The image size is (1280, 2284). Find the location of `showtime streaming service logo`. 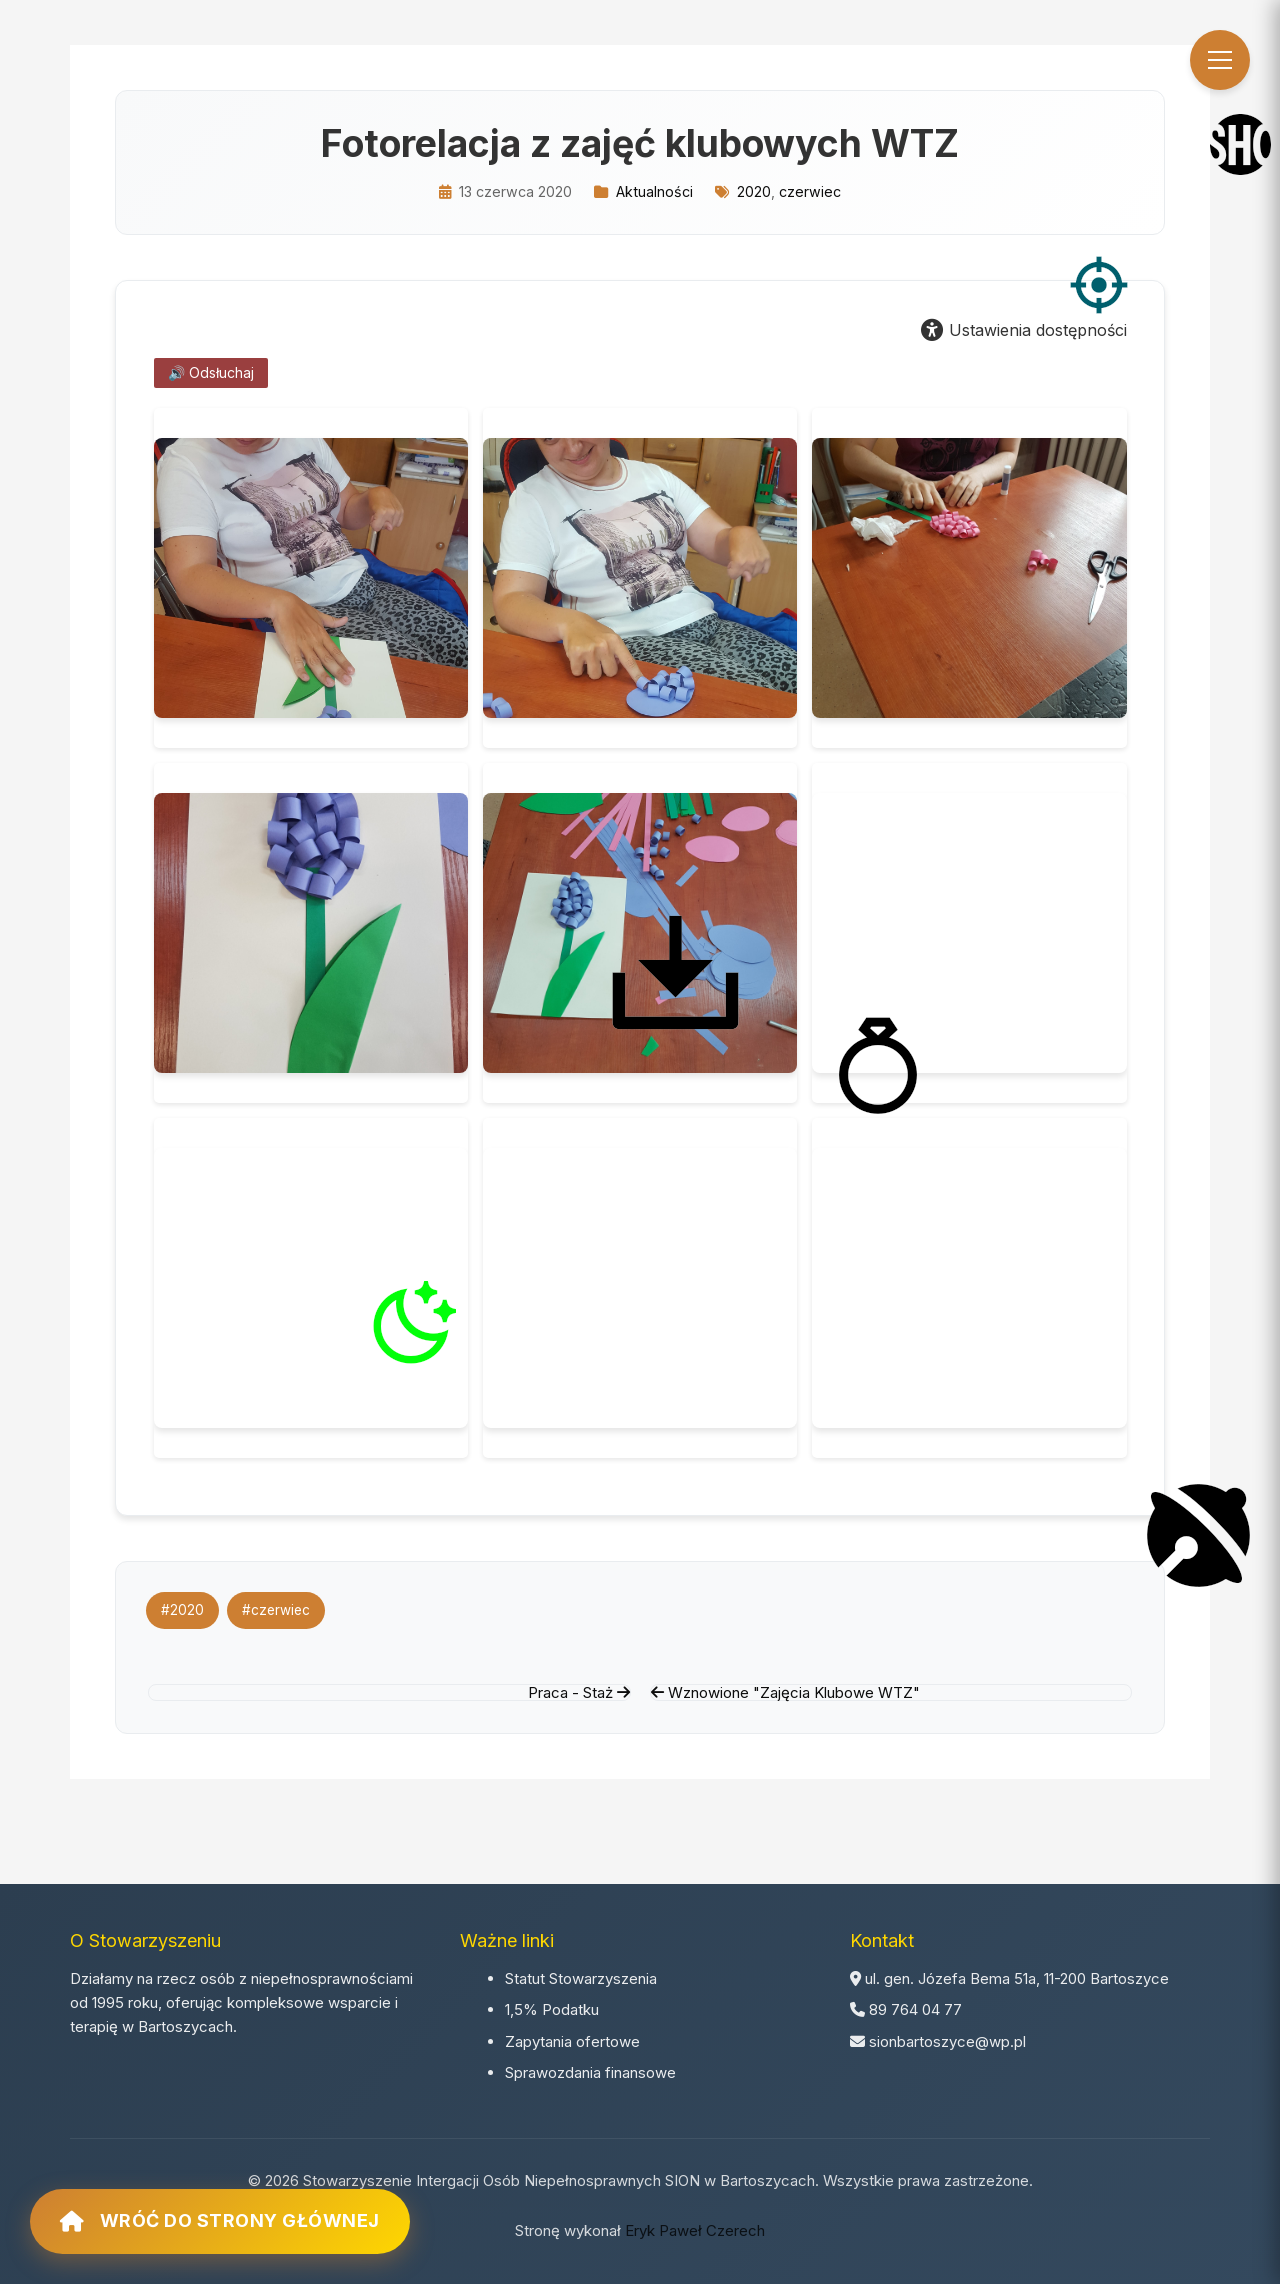

showtime streaming service logo is located at coordinates (1240, 144).